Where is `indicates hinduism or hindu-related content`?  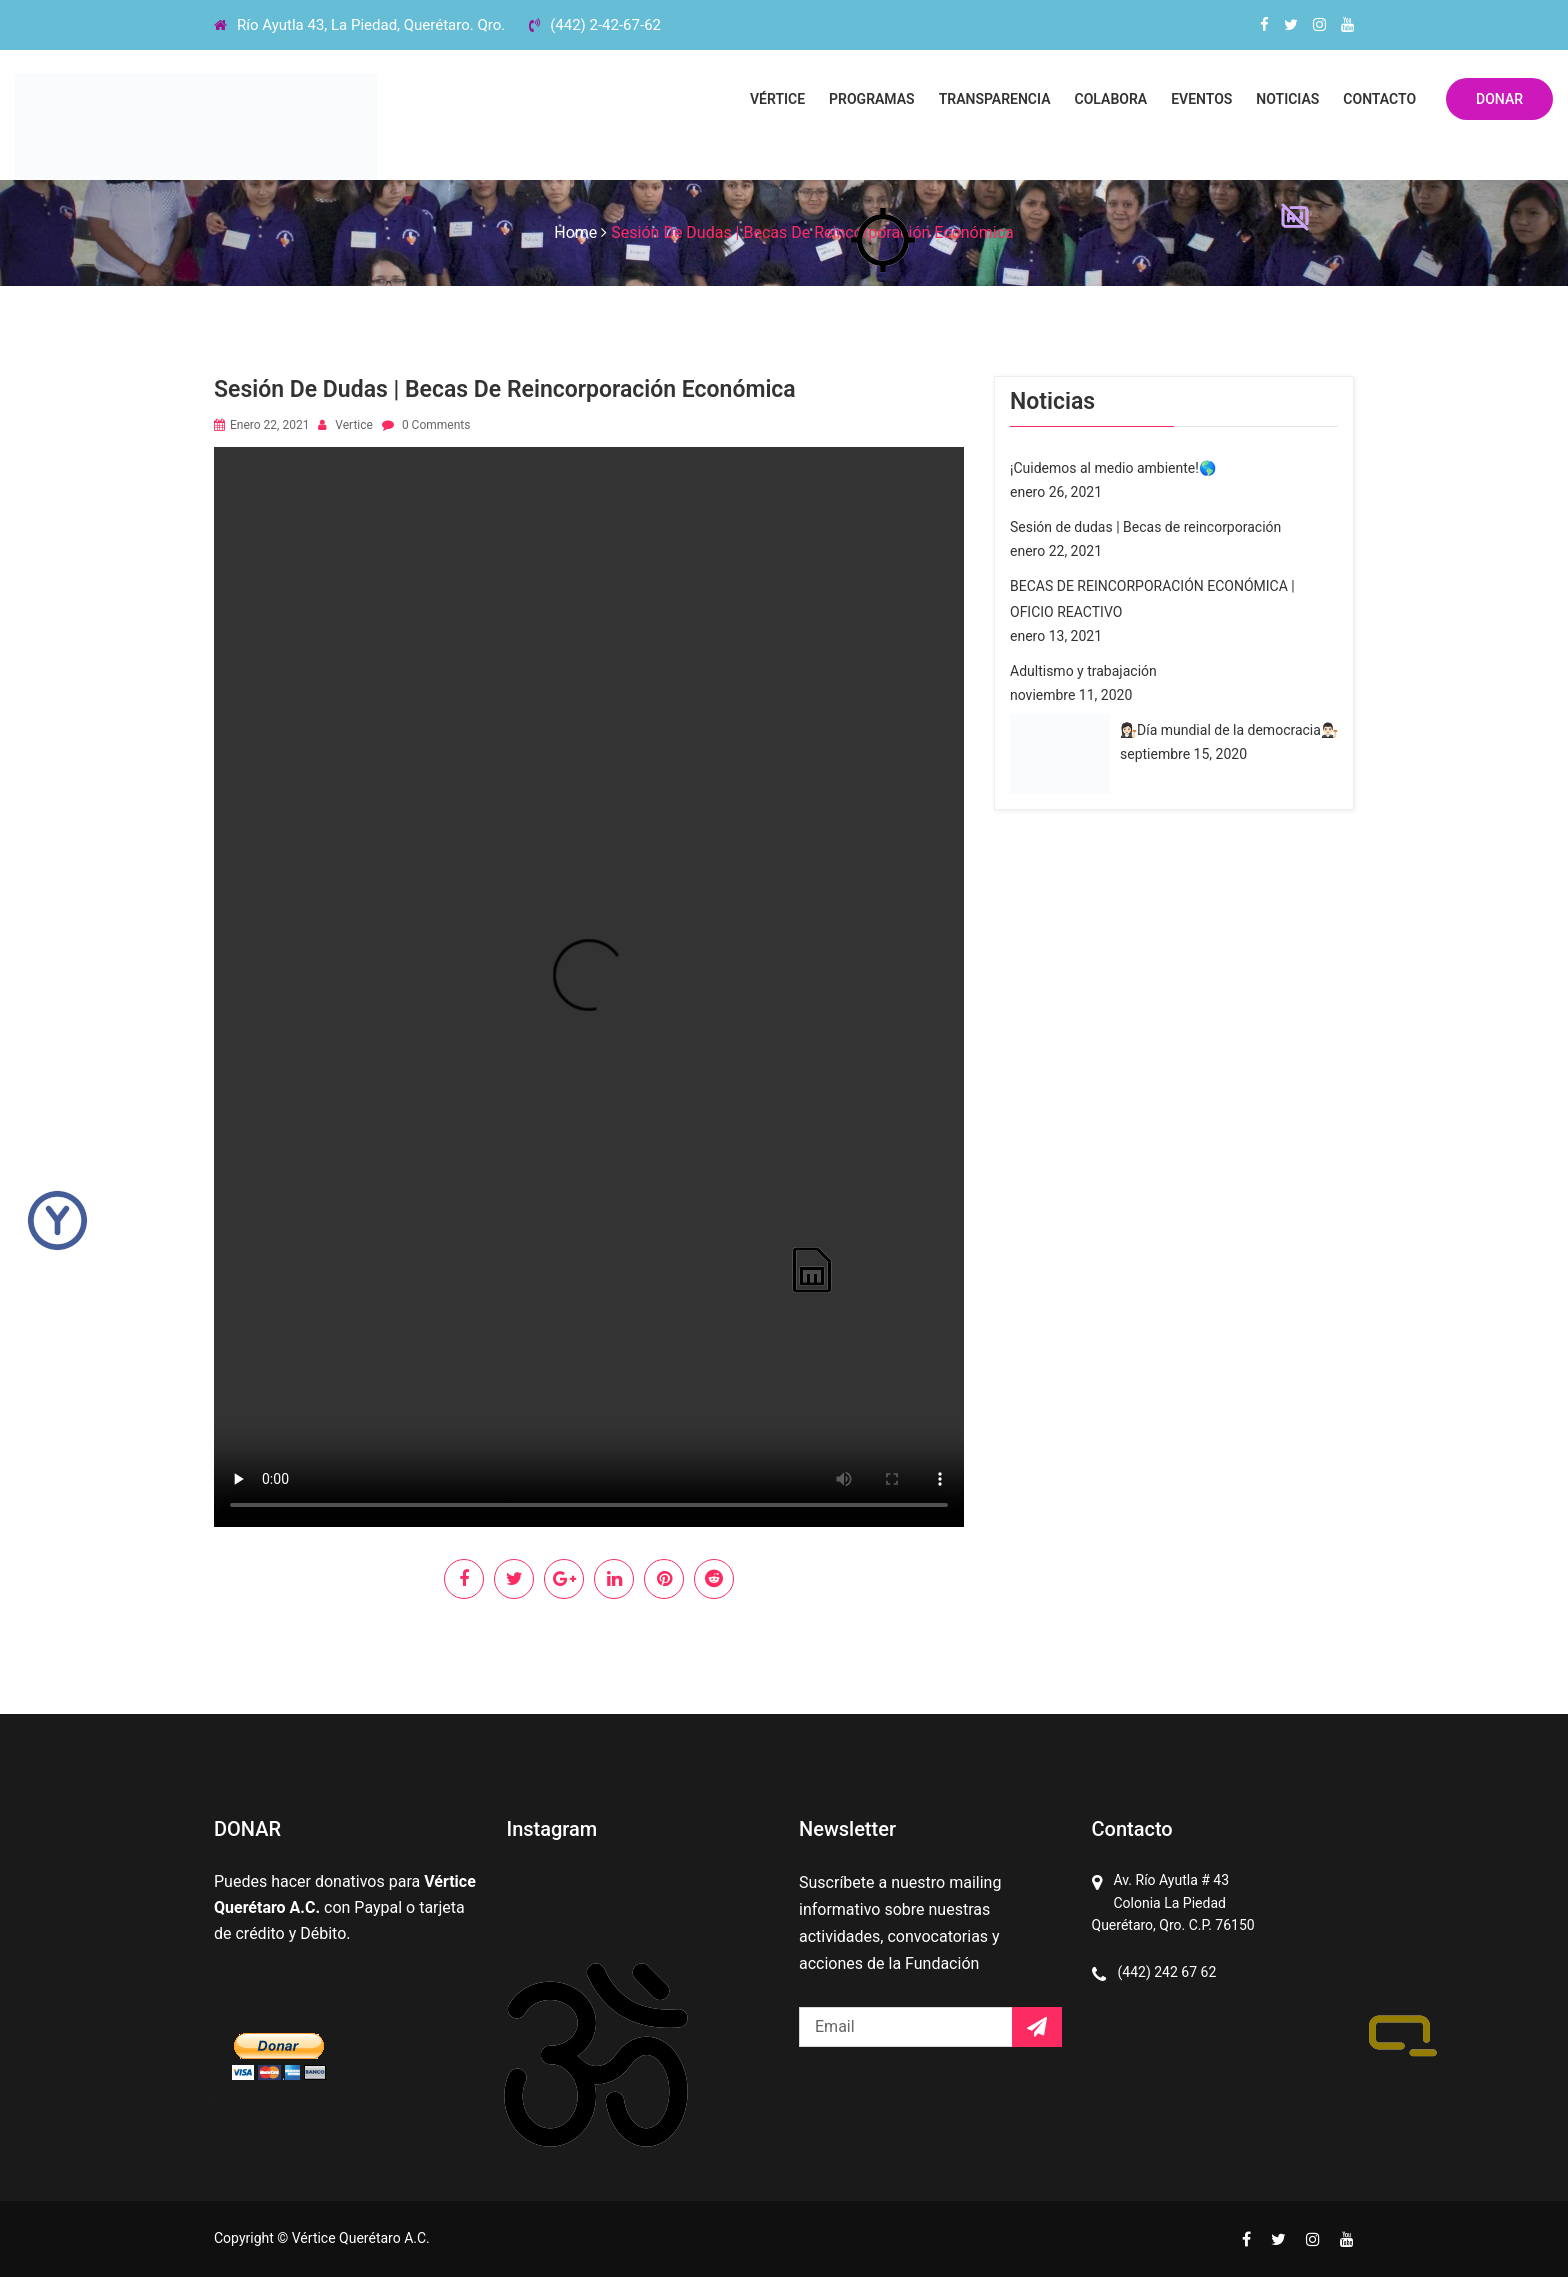
indicates hinduism or hindu-related content is located at coordinates (596, 2055).